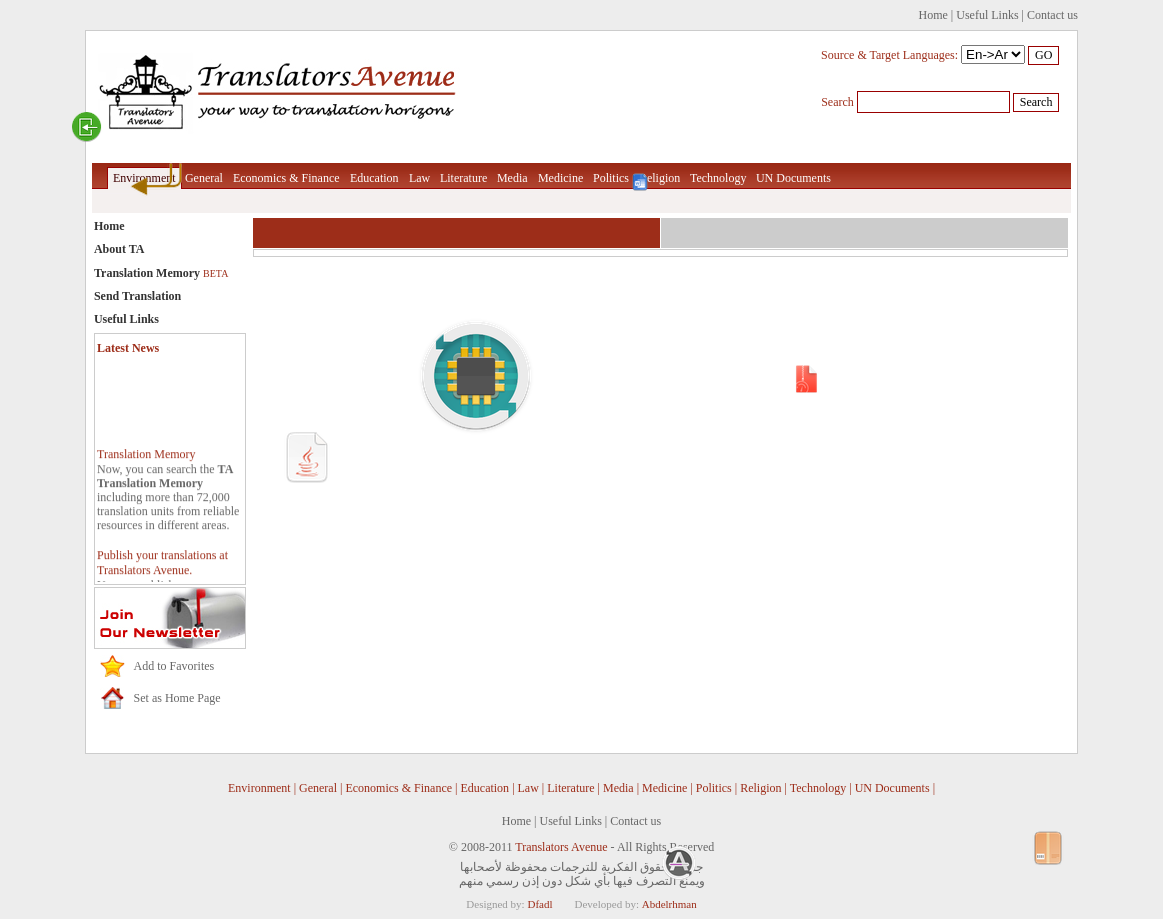 This screenshot has height=919, width=1163. What do you see at coordinates (1048, 848) in the screenshot?
I see `open or install a debian package file` at bounding box center [1048, 848].